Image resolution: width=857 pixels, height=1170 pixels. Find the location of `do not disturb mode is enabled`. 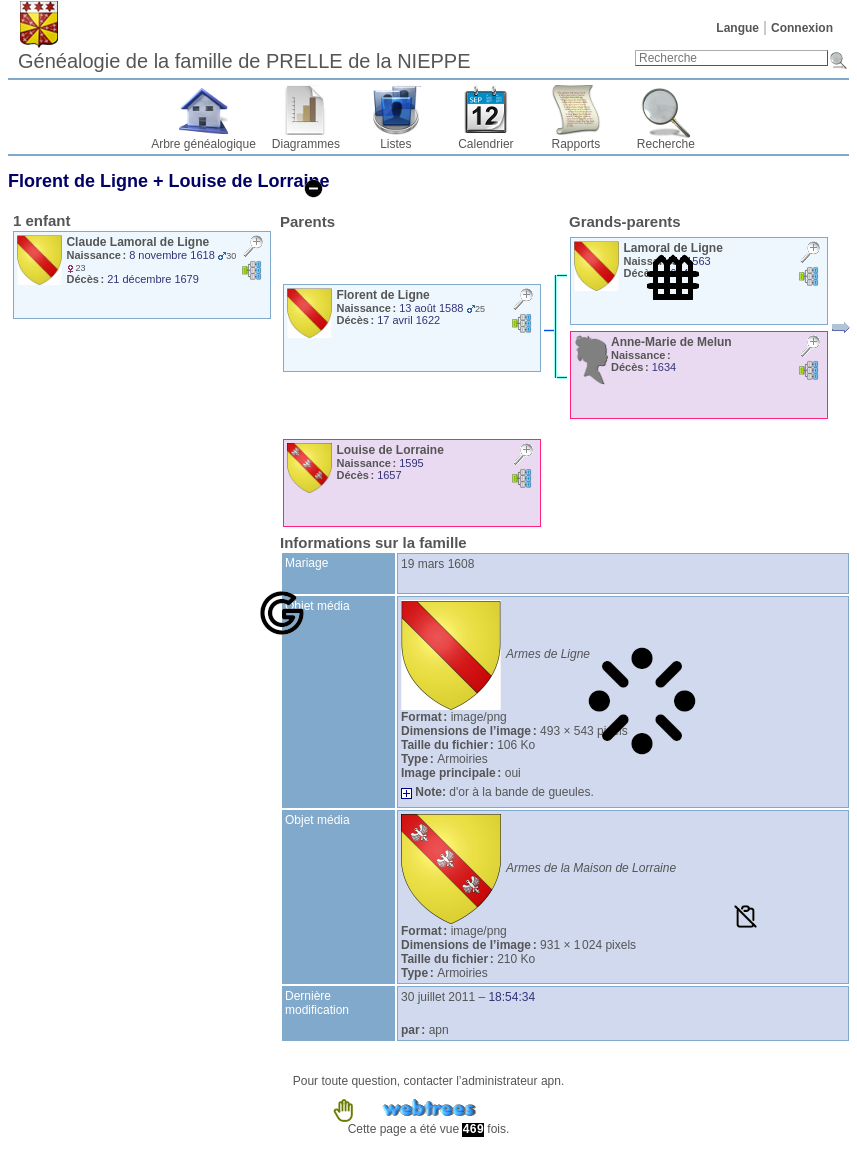

do not disturb mode is enabled is located at coordinates (313, 188).